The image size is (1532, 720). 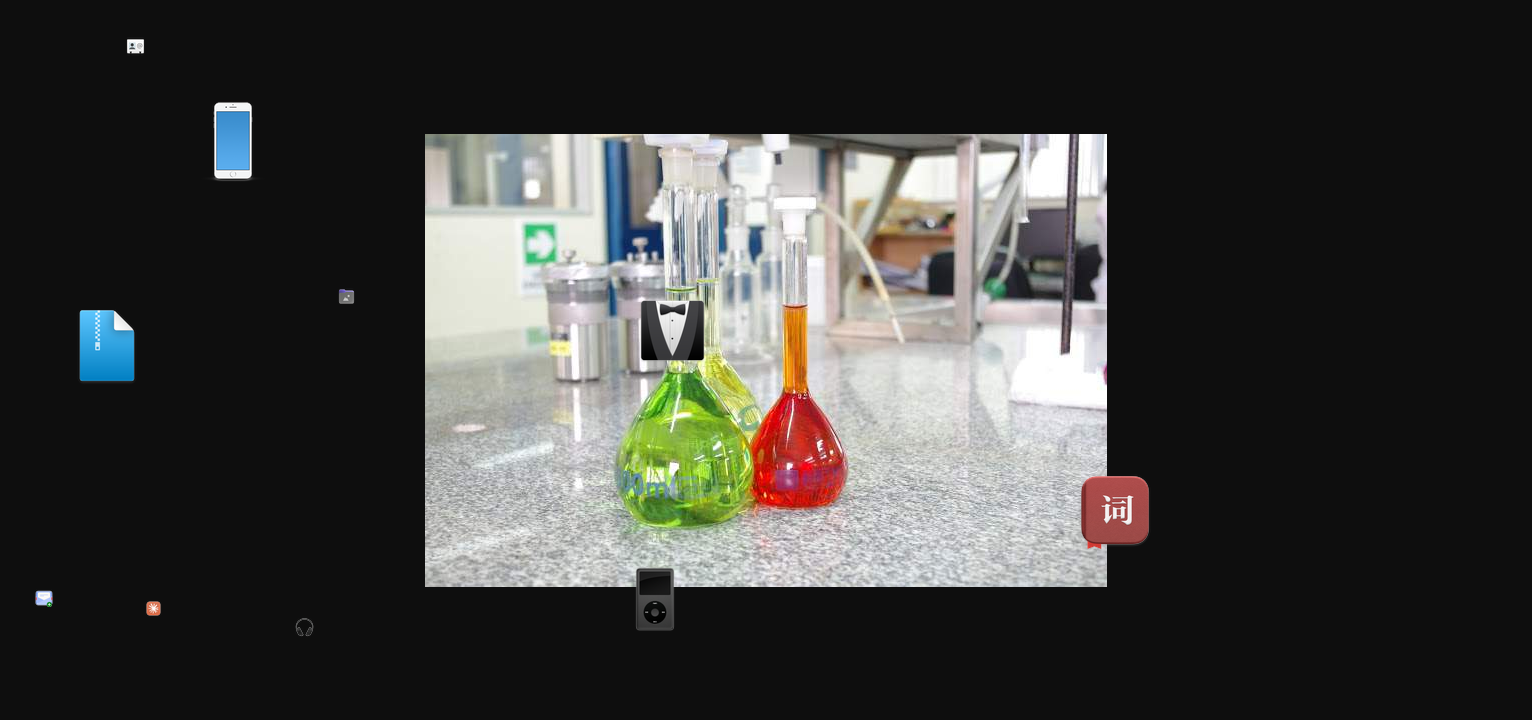 What do you see at coordinates (153, 608) in the screenshot?
I see `open the Claude AI assistant app` at bounding box center [153, 608].